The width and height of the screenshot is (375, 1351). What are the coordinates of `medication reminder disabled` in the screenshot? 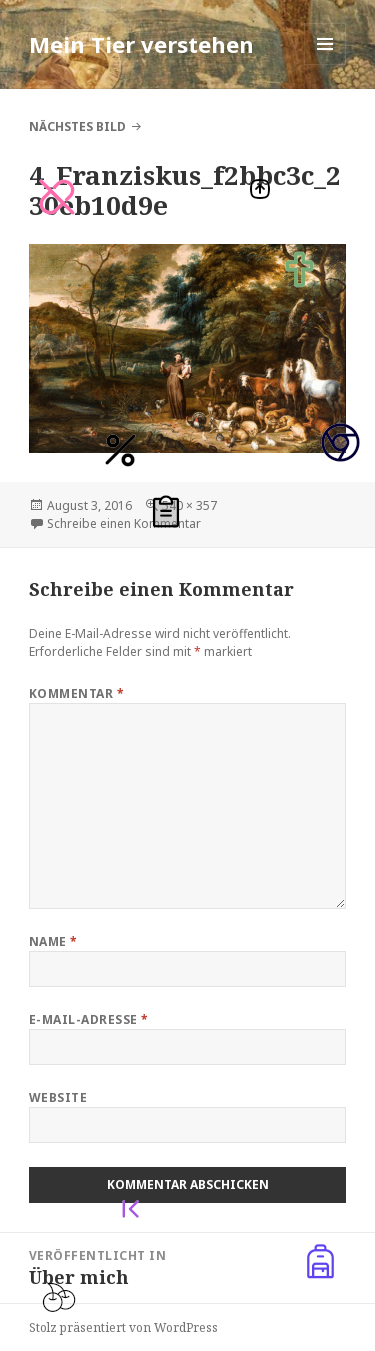 It's located at (57, 197).